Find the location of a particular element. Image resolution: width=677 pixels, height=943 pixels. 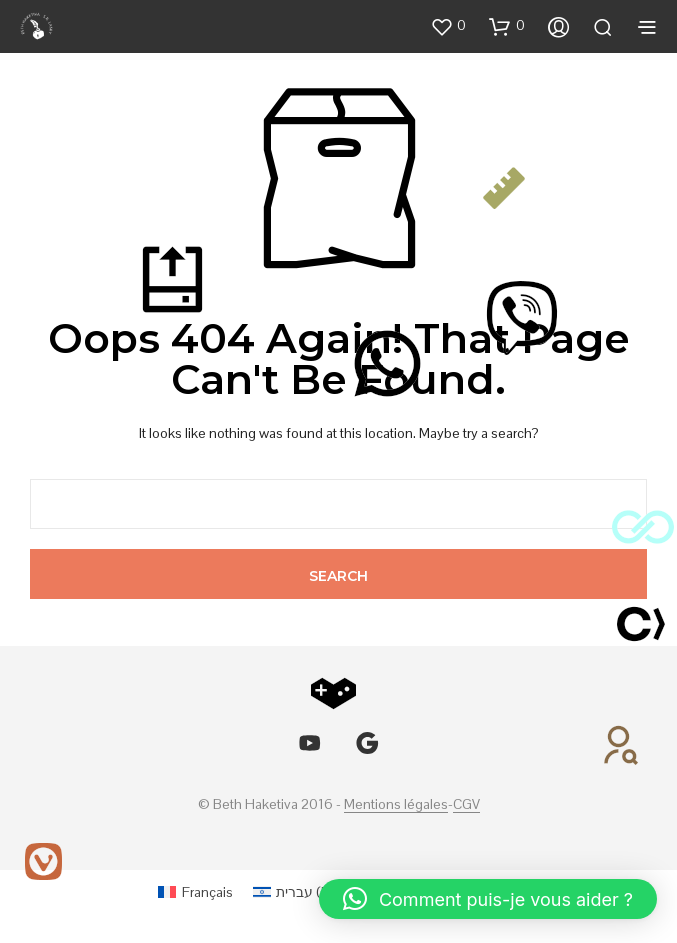

uninstall an application is located at coordinates (172, 279).